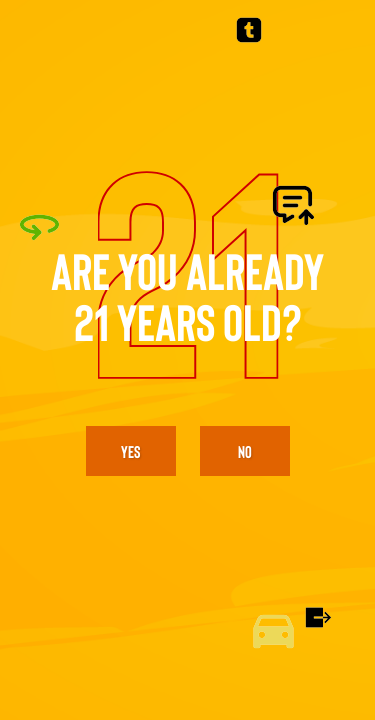  Describe the element at coordinates (39, 224) in the screenshot. I see `rotate to view 360-degree content` at that location.